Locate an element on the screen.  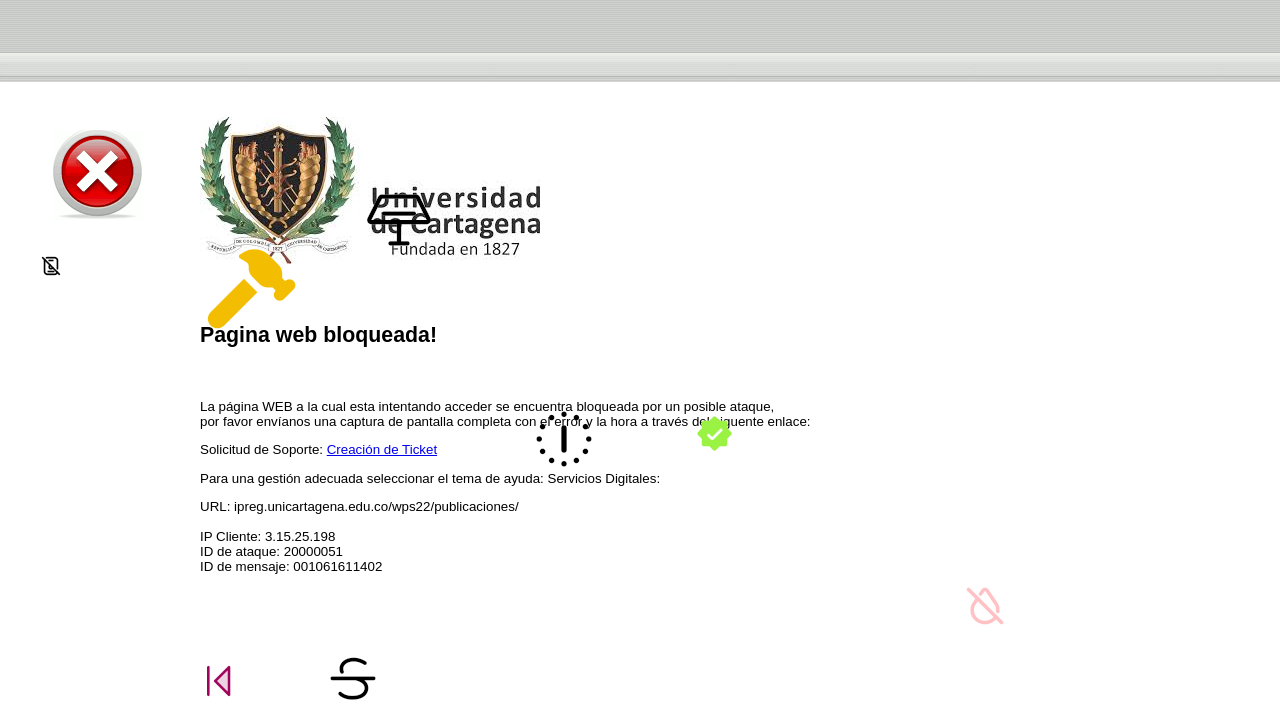
view additional information or details is located at coordinates (564, 439).